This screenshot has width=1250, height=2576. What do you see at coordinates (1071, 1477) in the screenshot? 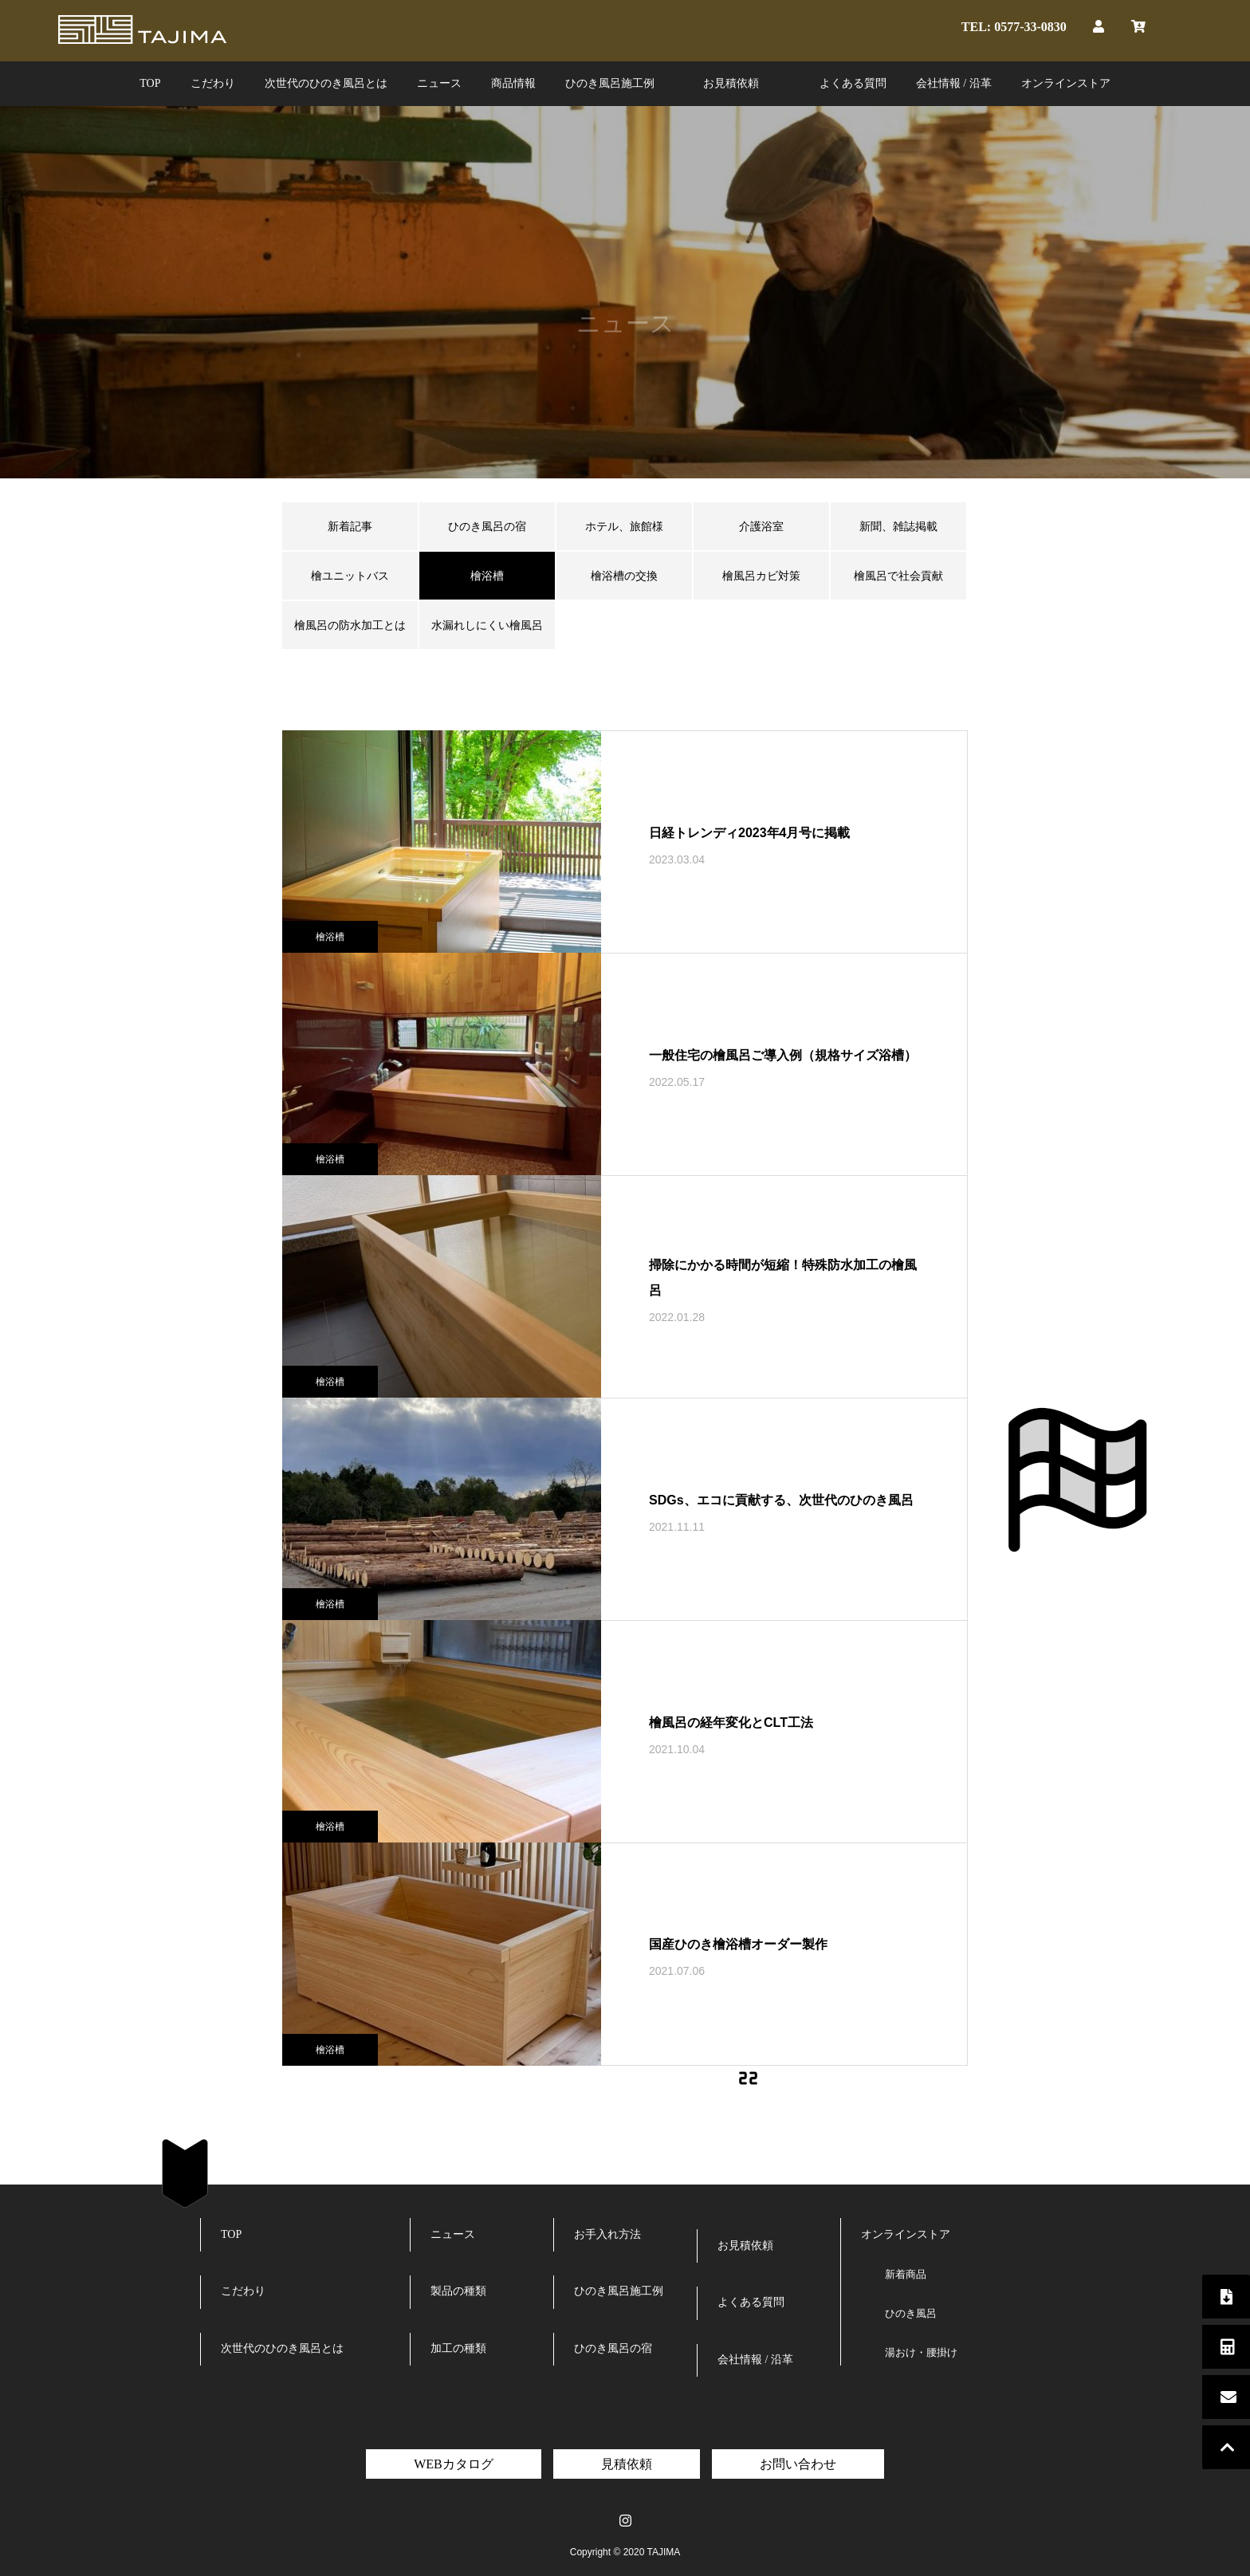
I see `indicates finish line or goal completion` at bounding box center [1071, 1477].